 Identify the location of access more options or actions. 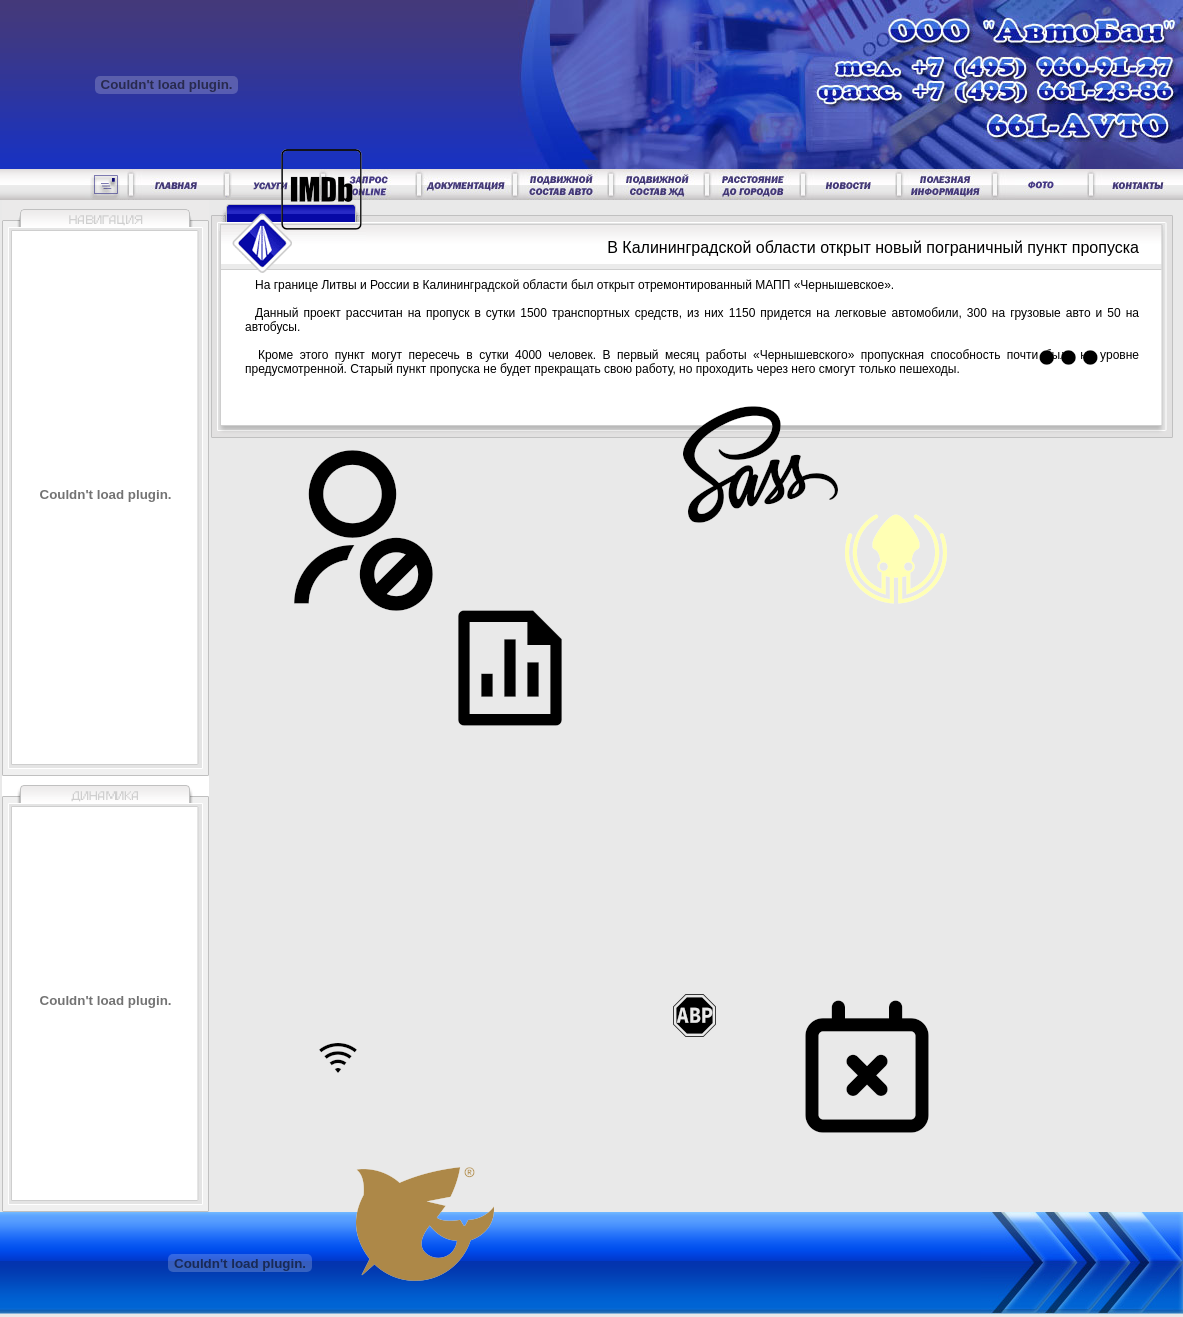
(1068, 357).